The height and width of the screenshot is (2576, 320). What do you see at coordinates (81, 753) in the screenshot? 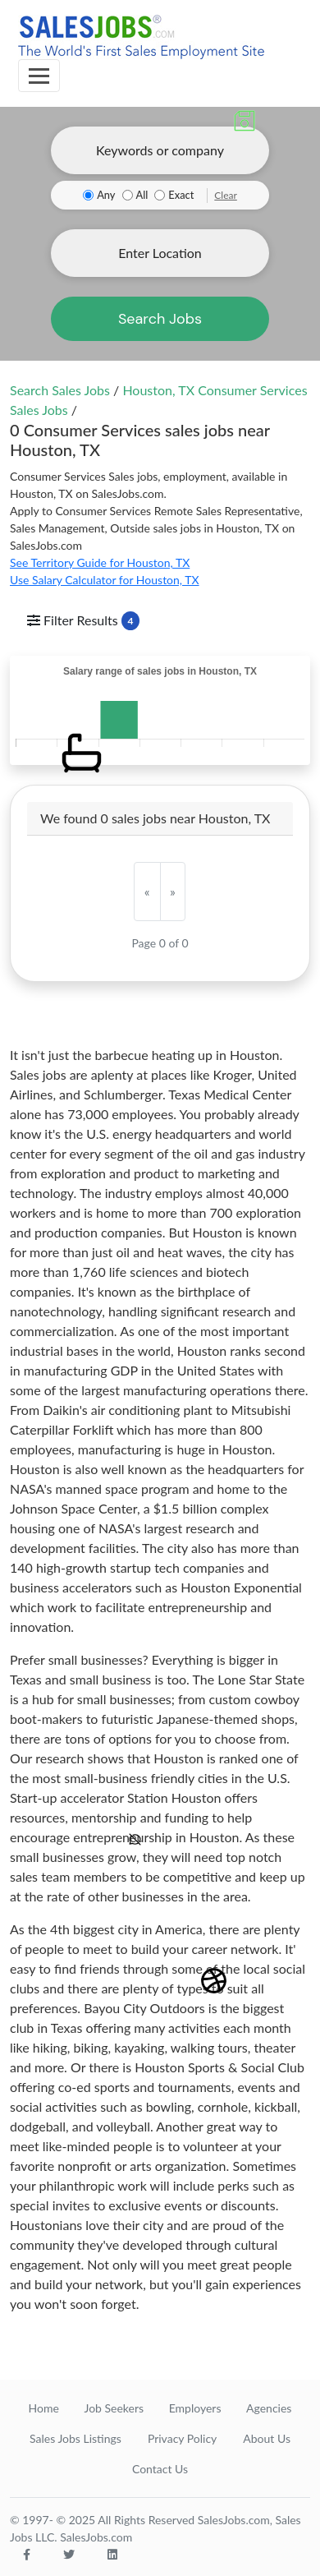
I see `indicates bathroom amenities available` at bounding box center [81, 753].